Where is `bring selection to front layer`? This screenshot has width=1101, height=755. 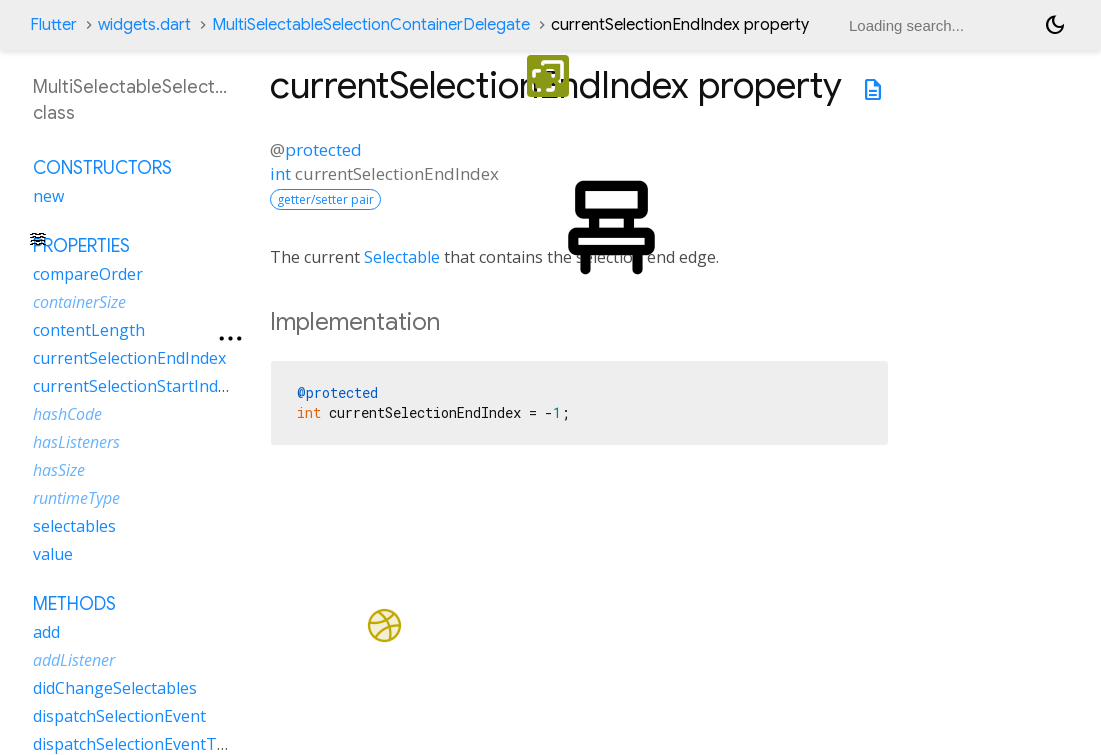 bring selection to front layer is located at coordinates (548, 76).